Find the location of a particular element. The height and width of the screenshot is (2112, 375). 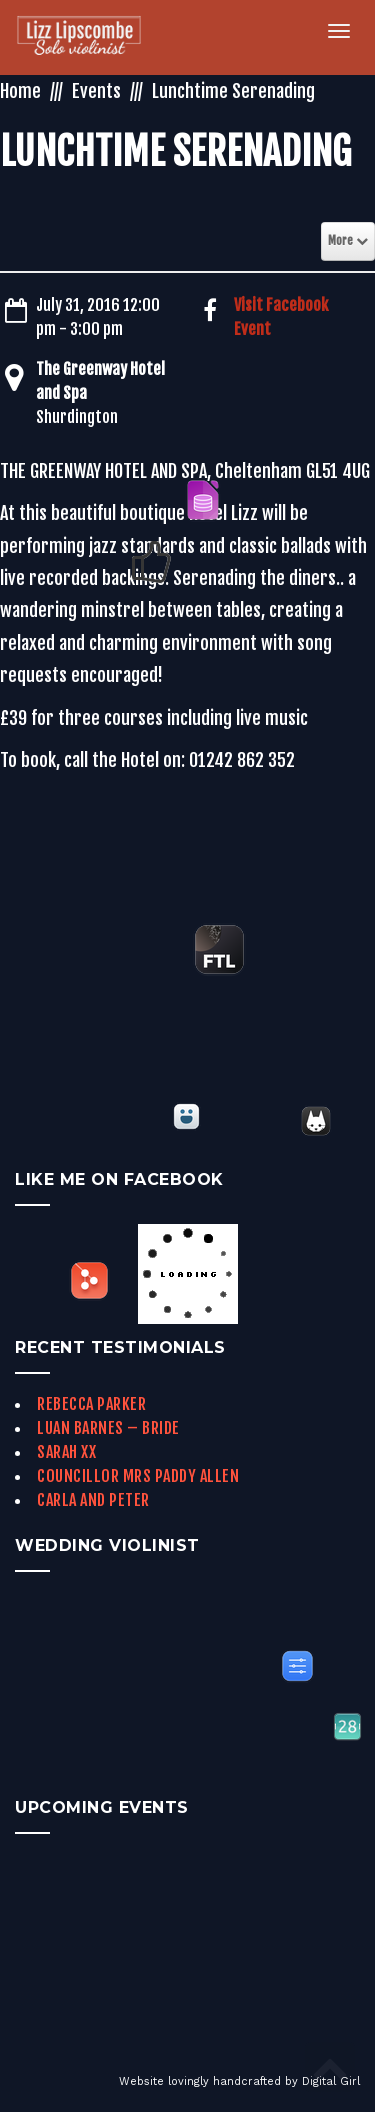

launch FTL: Faster Than Light game is located at coordinates (219, 949).